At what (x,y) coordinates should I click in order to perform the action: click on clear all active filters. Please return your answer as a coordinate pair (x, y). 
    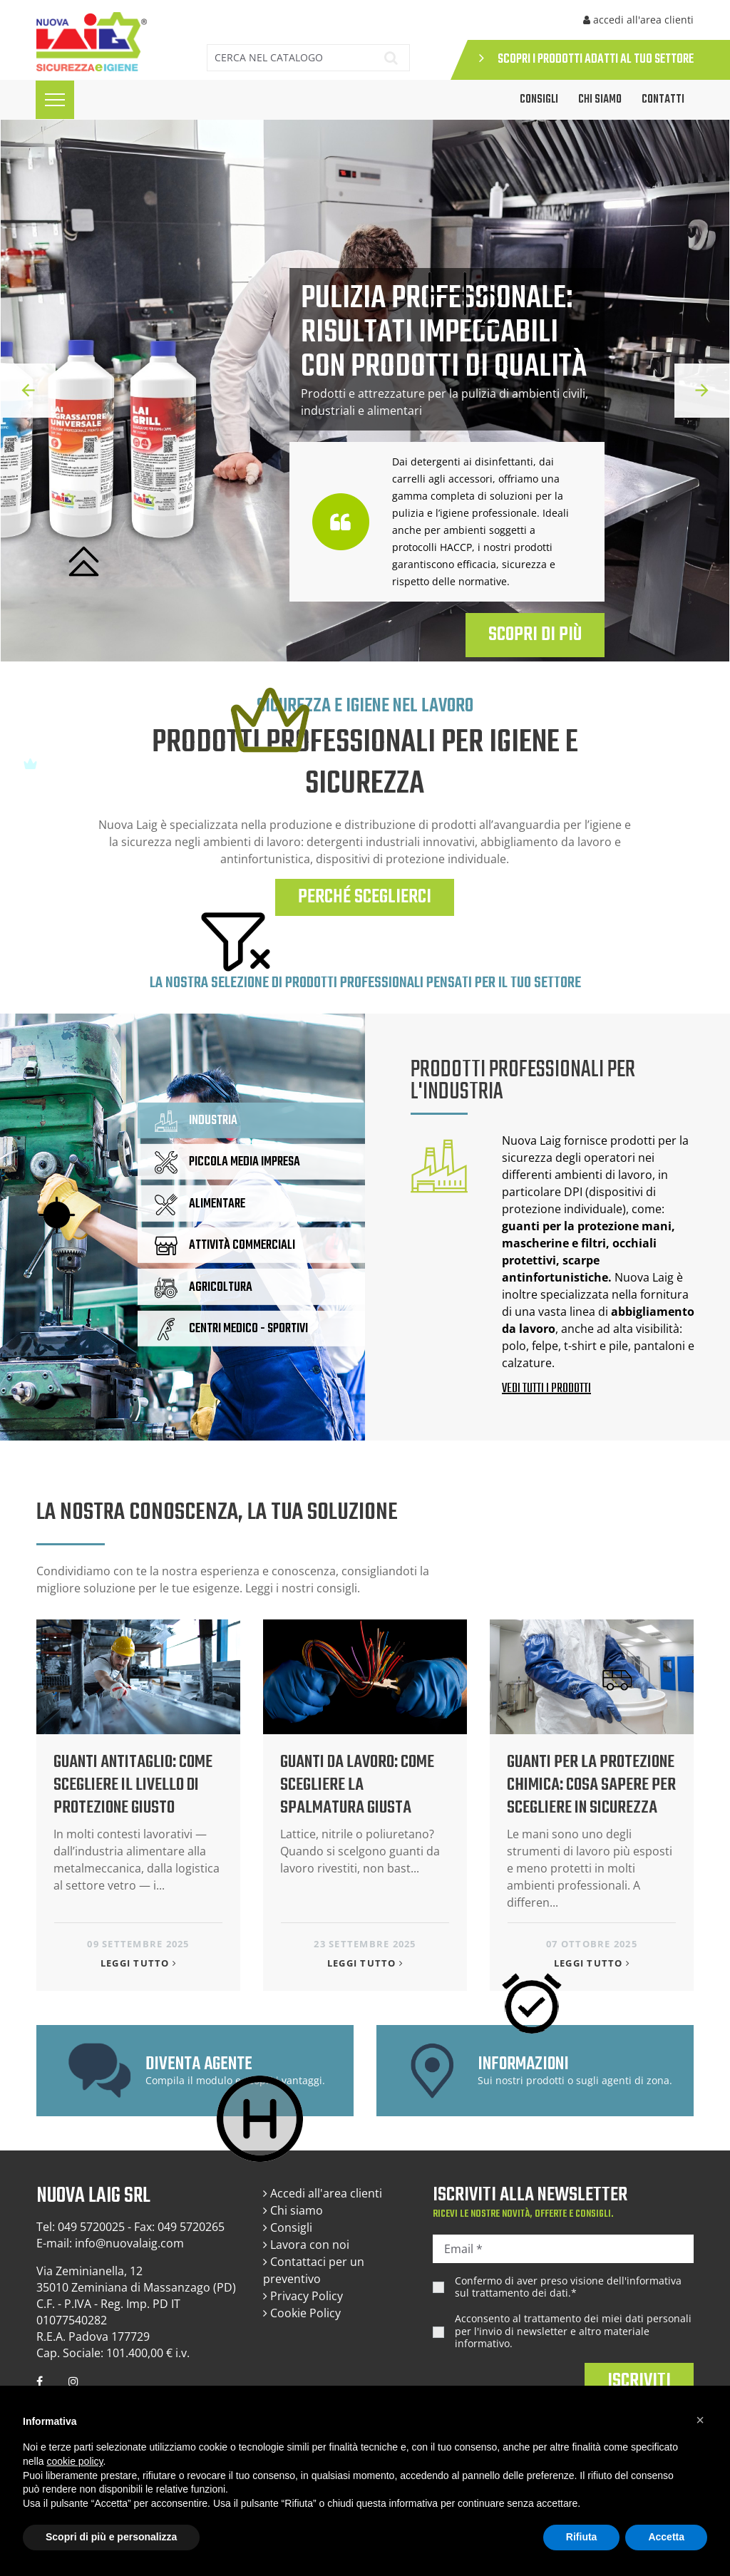
    Looking at the image, I should click on (233, 939).